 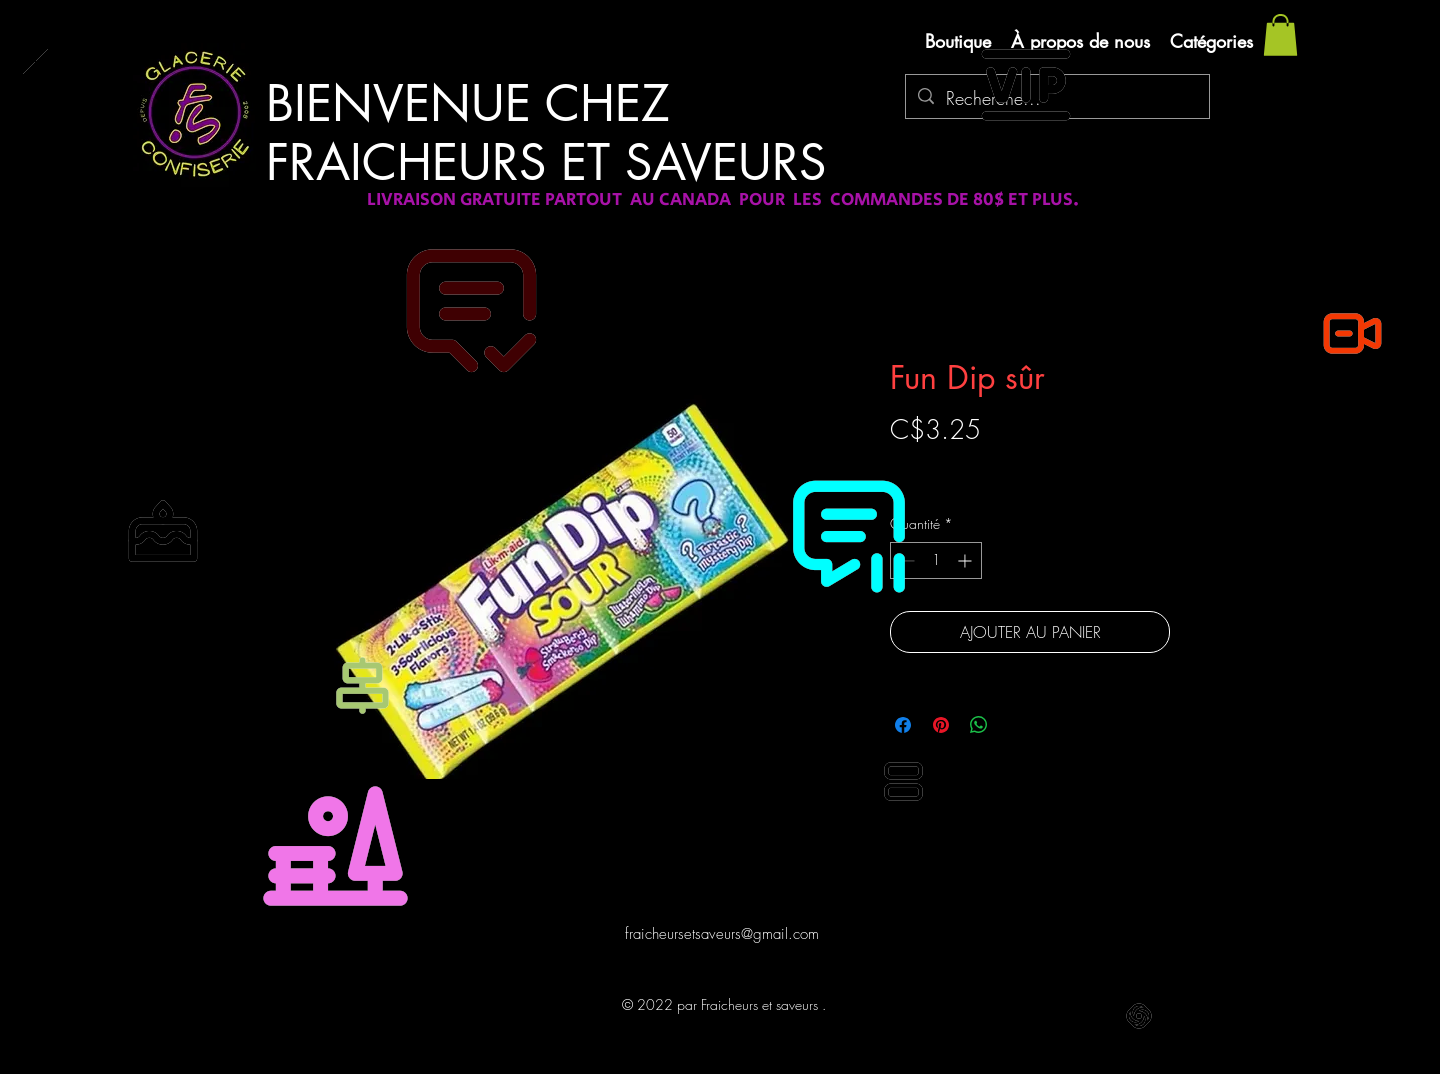 I want to click on adjust camera ISO sensitivity settings, so click(x=35, y=61).